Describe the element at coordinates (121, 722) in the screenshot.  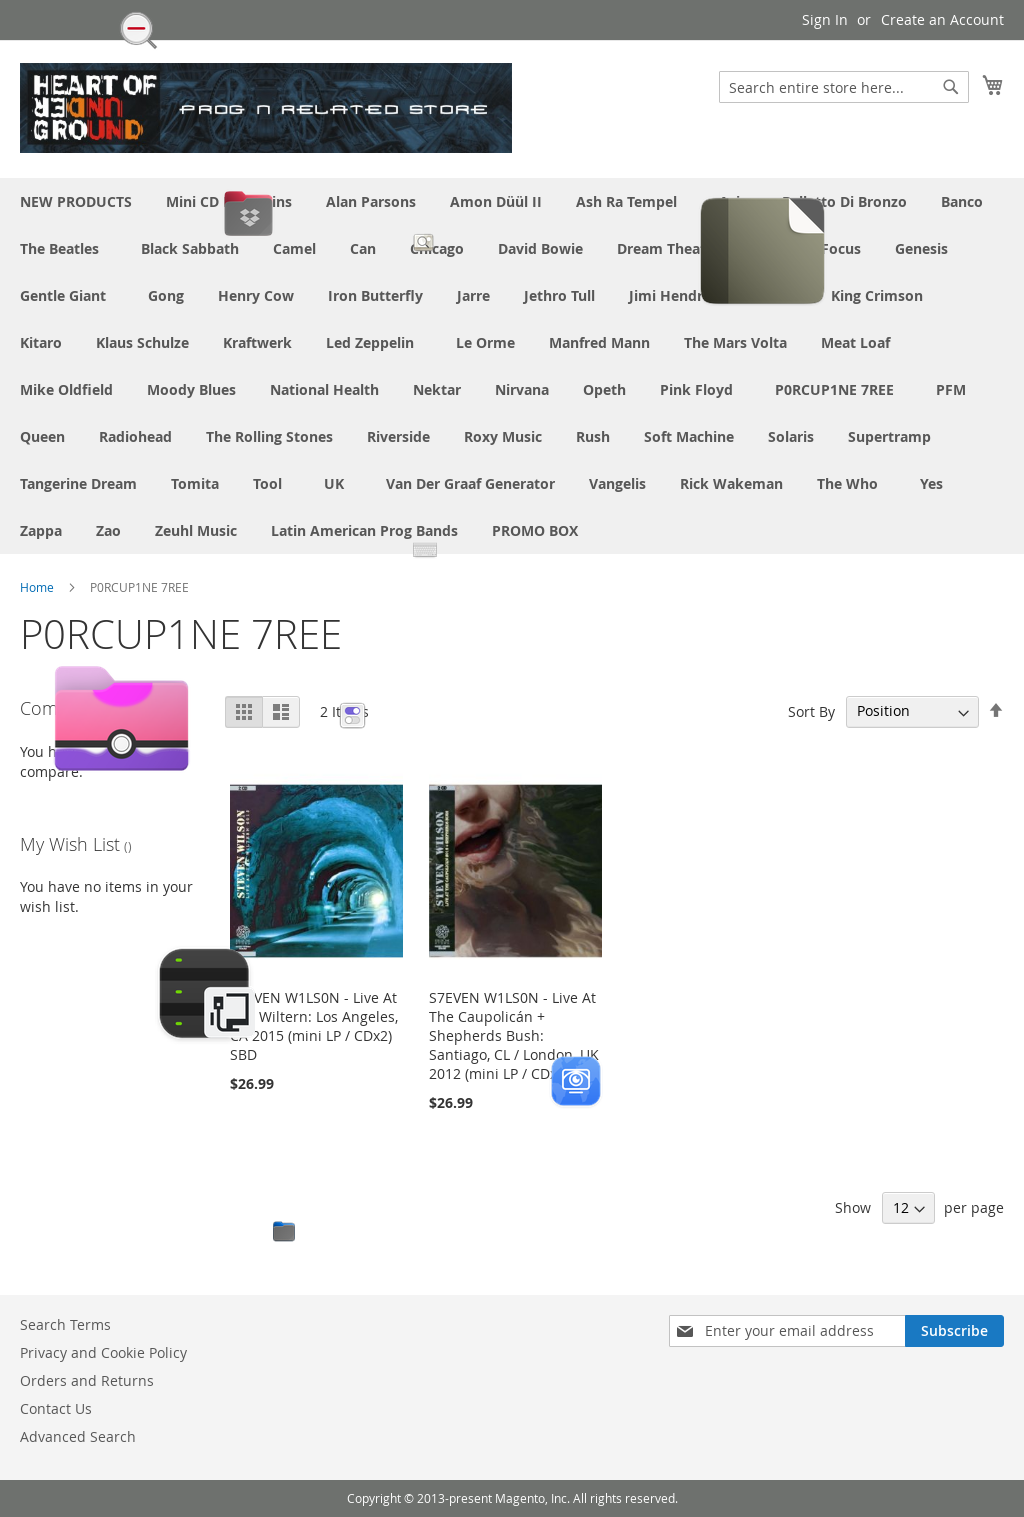
I see `folder for pokémon dream ball collection or related files` at that location.